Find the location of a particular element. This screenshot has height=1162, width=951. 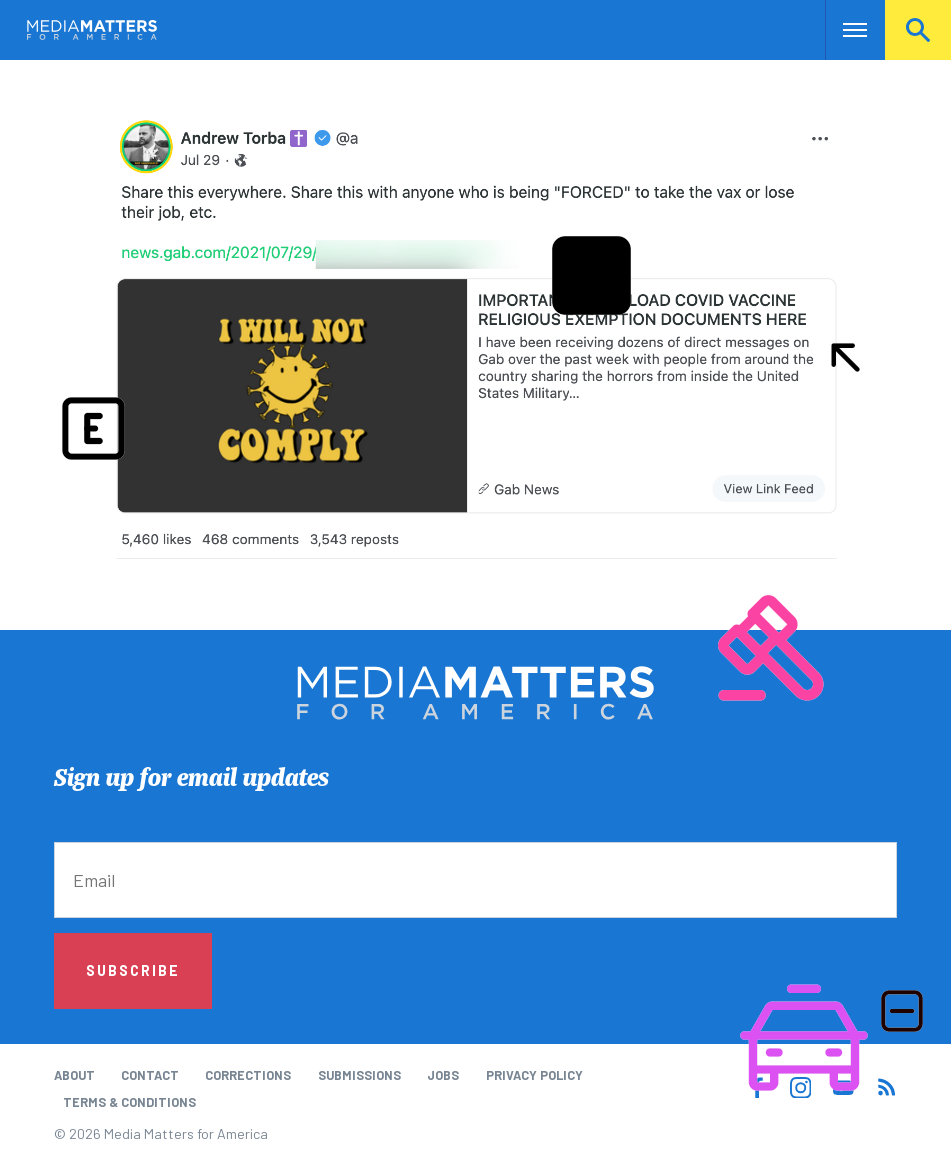

indicates police or emergency services is located at coordinates (804, 1044).